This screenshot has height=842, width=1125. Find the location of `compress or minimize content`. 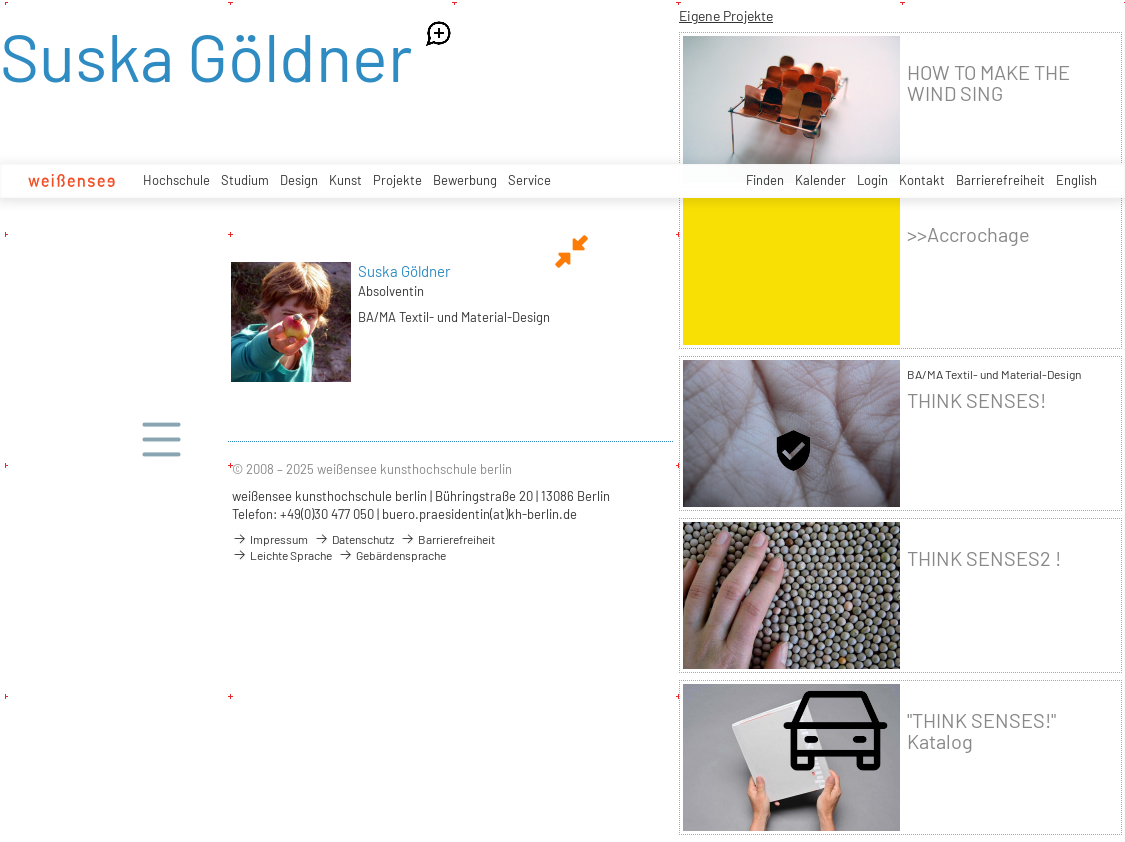

compress or minimize content is located at coordinates (571, 251).